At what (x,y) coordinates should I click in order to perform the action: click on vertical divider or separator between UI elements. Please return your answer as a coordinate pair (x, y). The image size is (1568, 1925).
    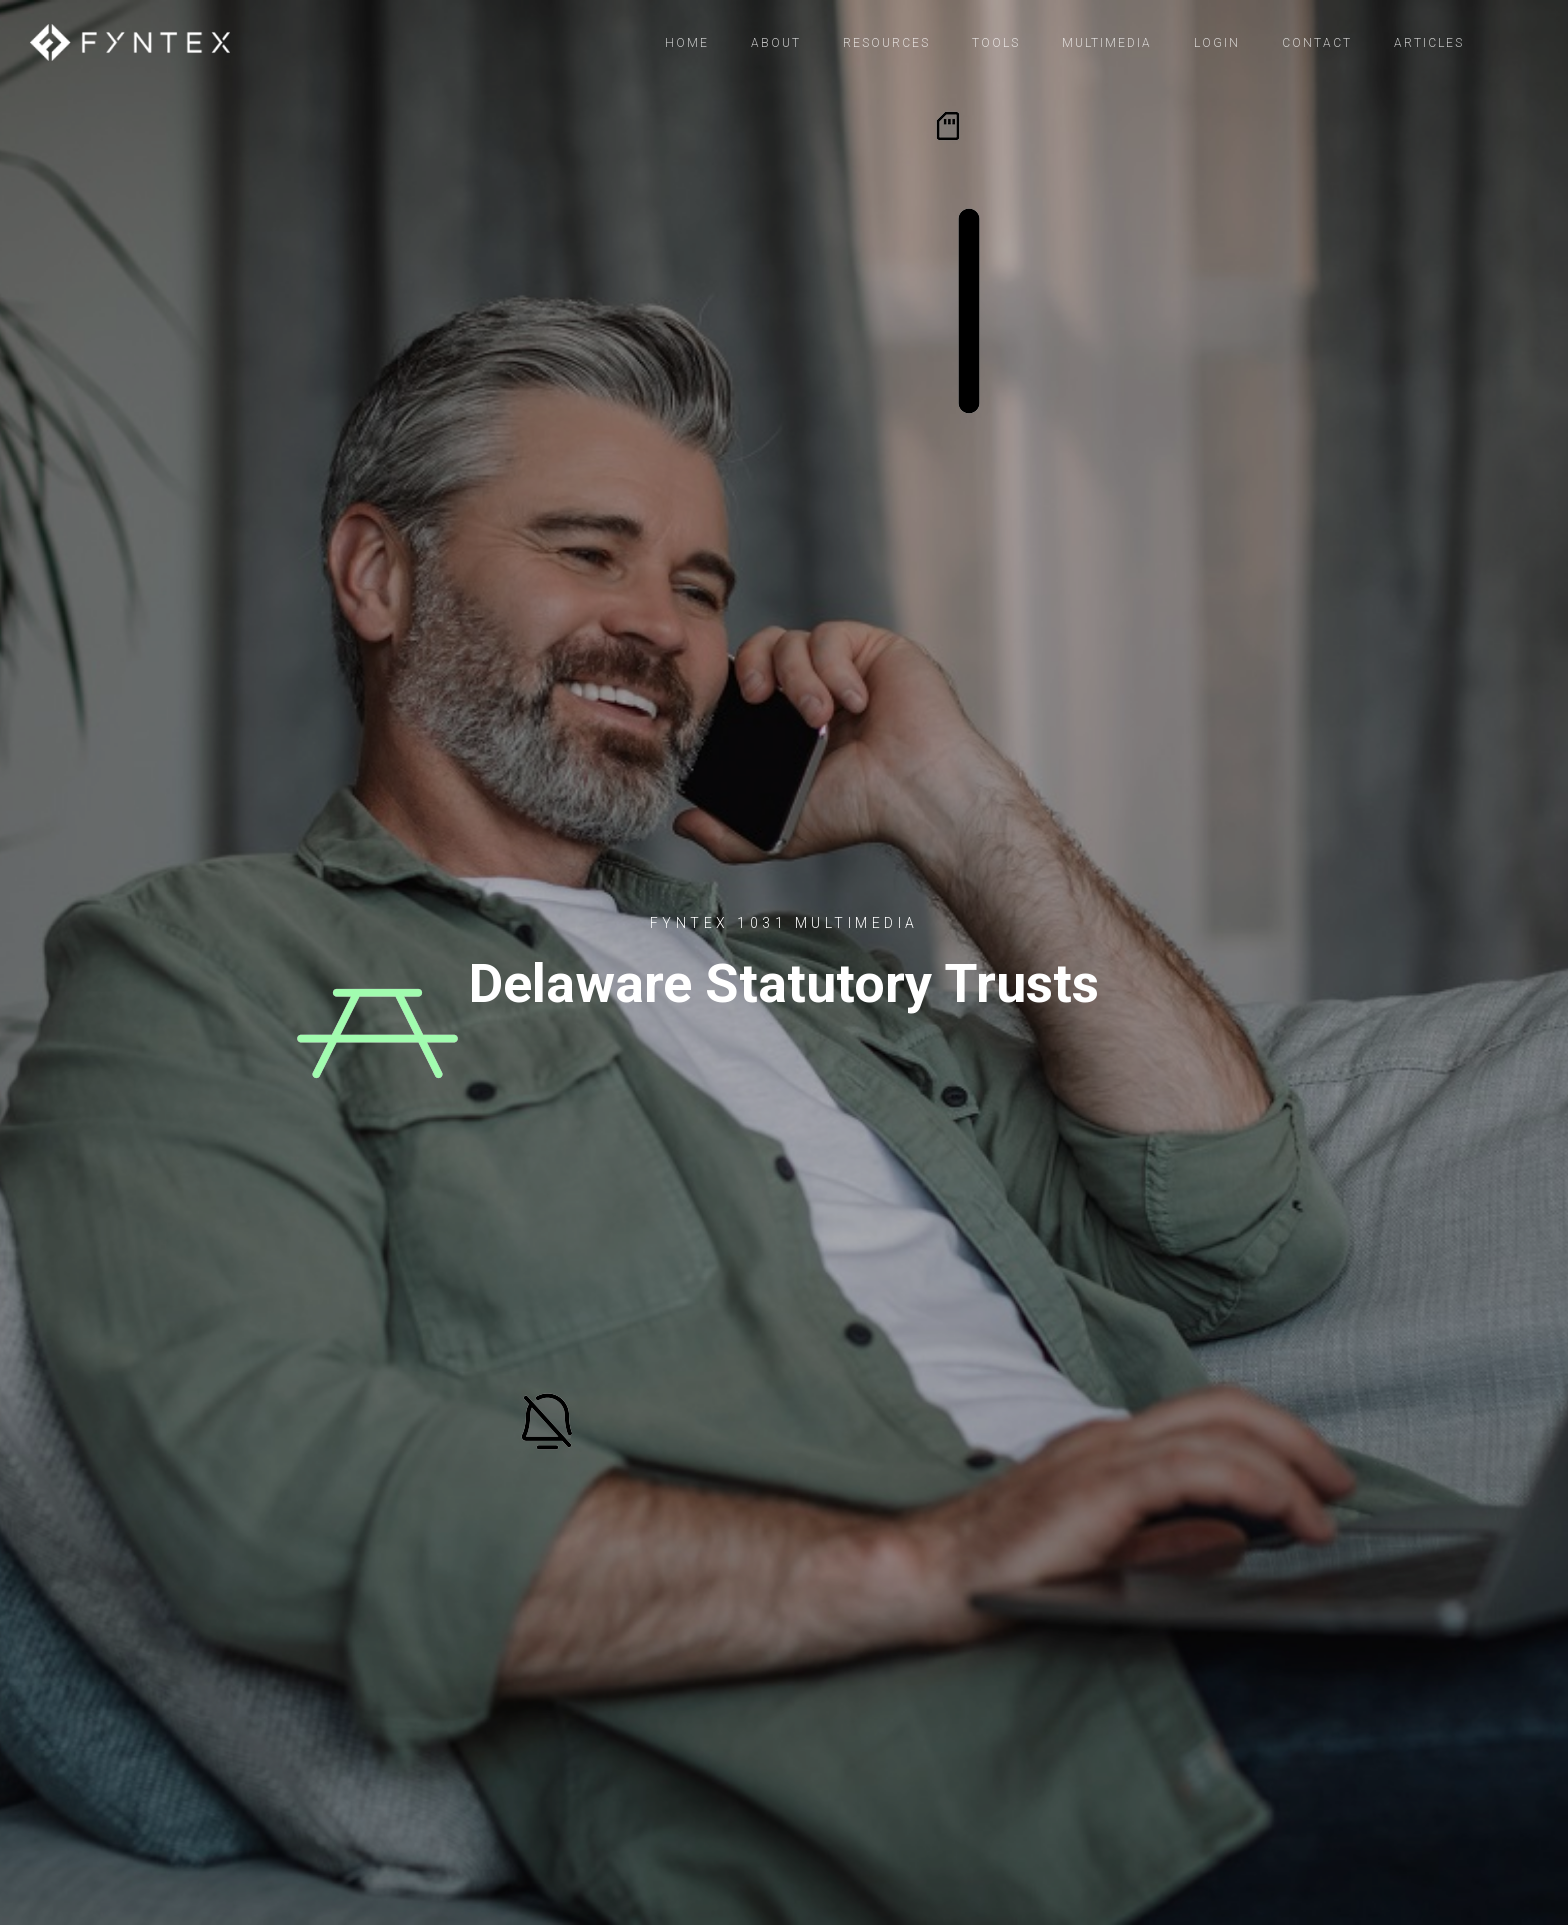
    Looking at the image, I should click on (969, 311).